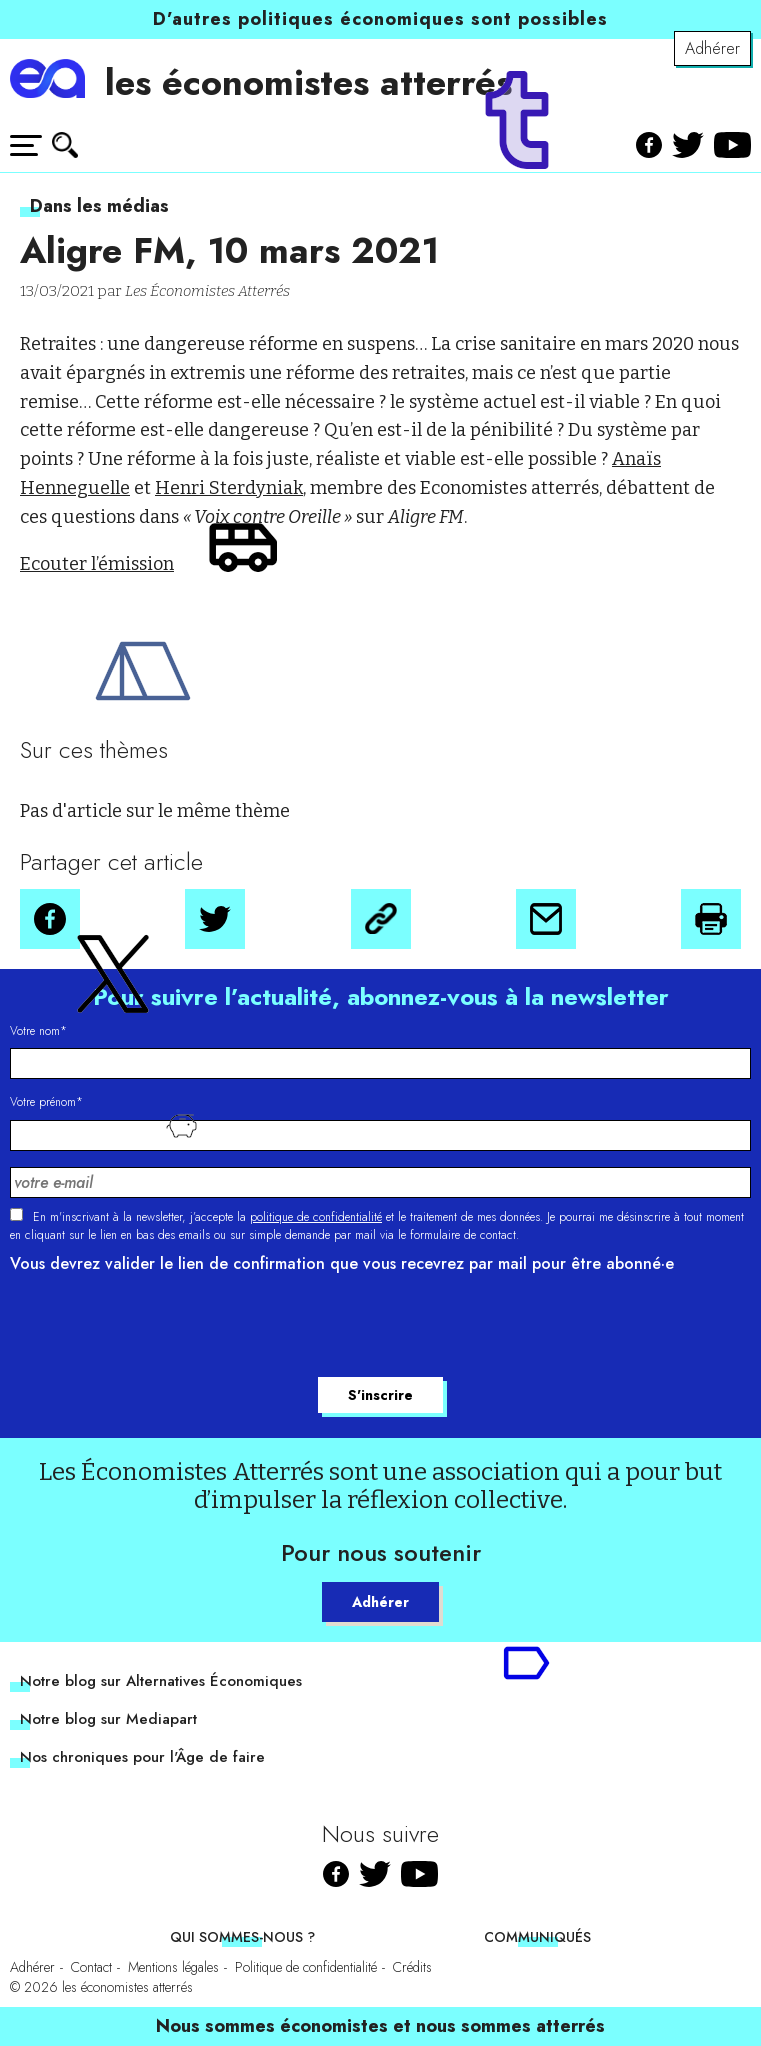  What do you see at coordinates (517, 120) in the screenshot?
I see `open the Tumblr app` at bounding box center [517, 120].